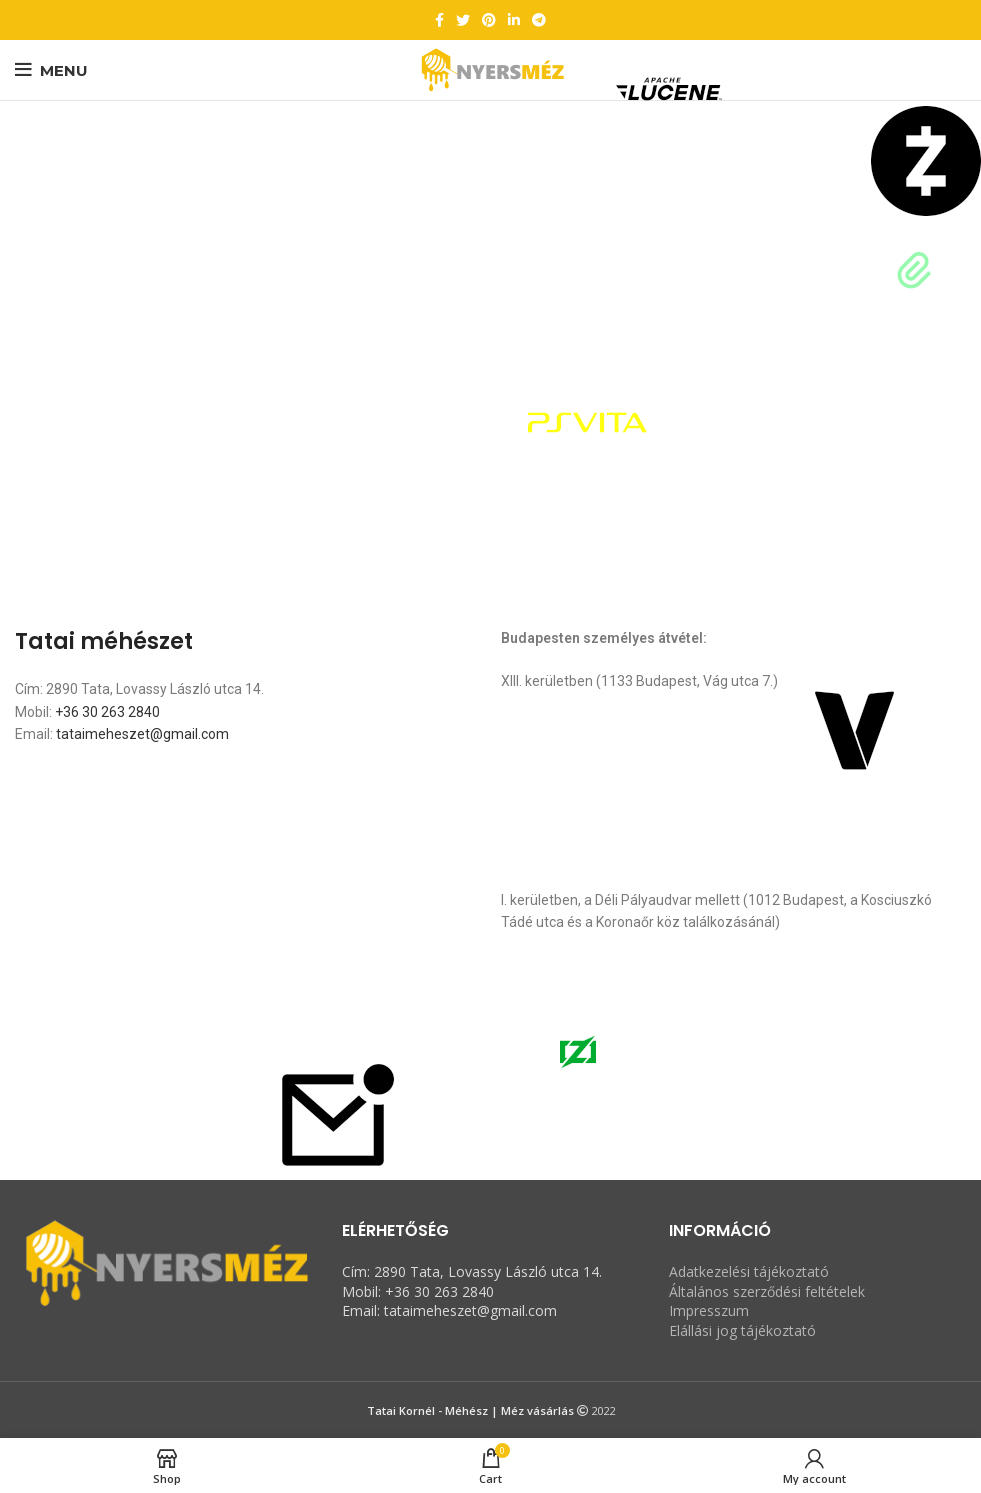  Describe the element at coordinates (854, 730) in the screenshot. I see `V programming language logo` at that location.